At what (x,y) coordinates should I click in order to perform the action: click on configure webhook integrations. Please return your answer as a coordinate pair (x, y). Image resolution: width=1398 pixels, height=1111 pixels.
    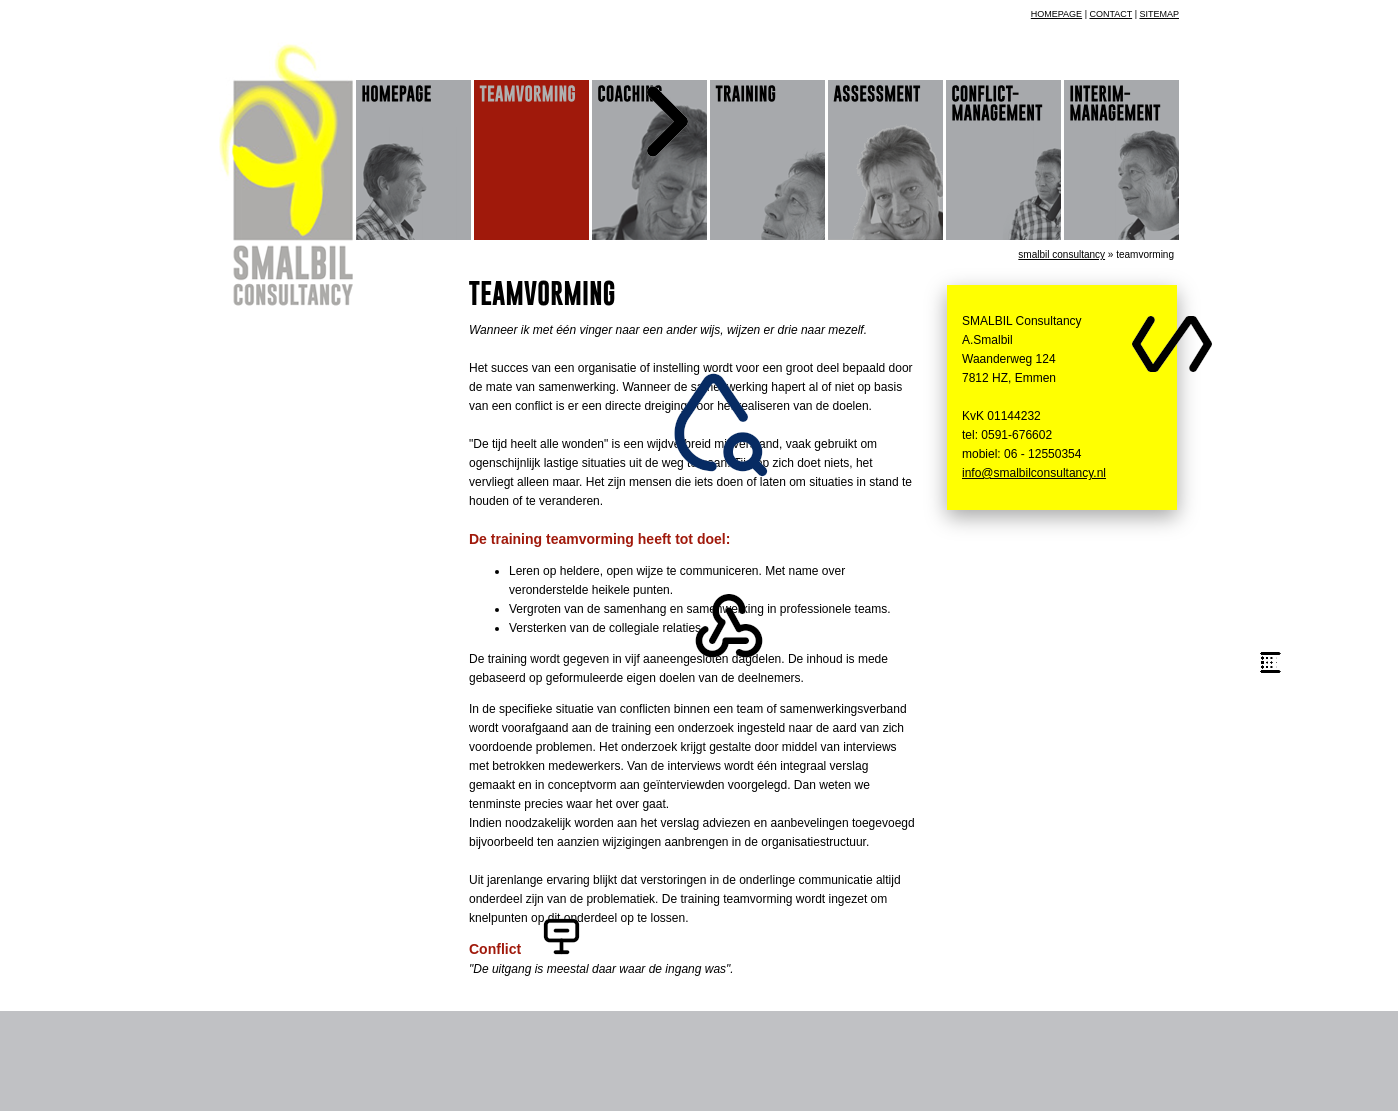
    Looking at the image, I should click on (729, 624).